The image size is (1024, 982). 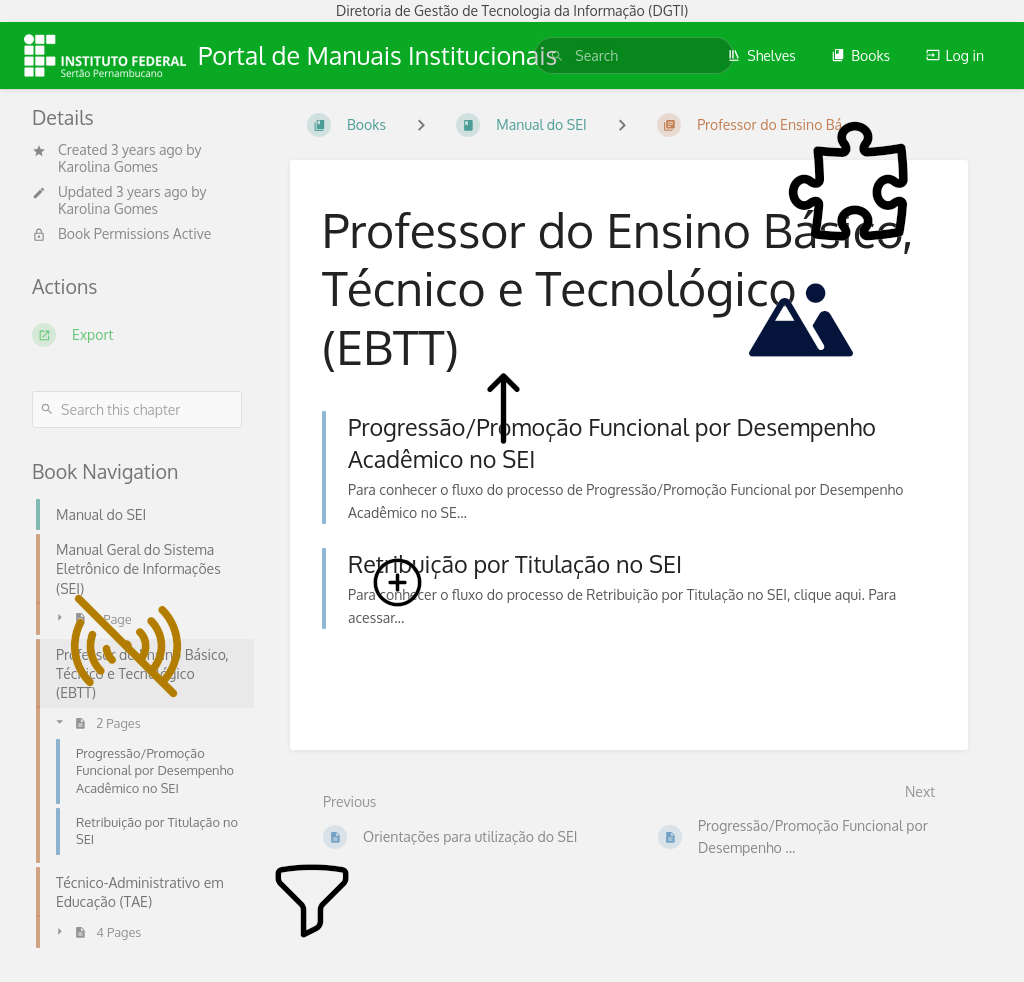 What do you see at coordinates (850, 183) in the screenshot?
I see `access plugins or extensions` at bounding box center [850, 183].